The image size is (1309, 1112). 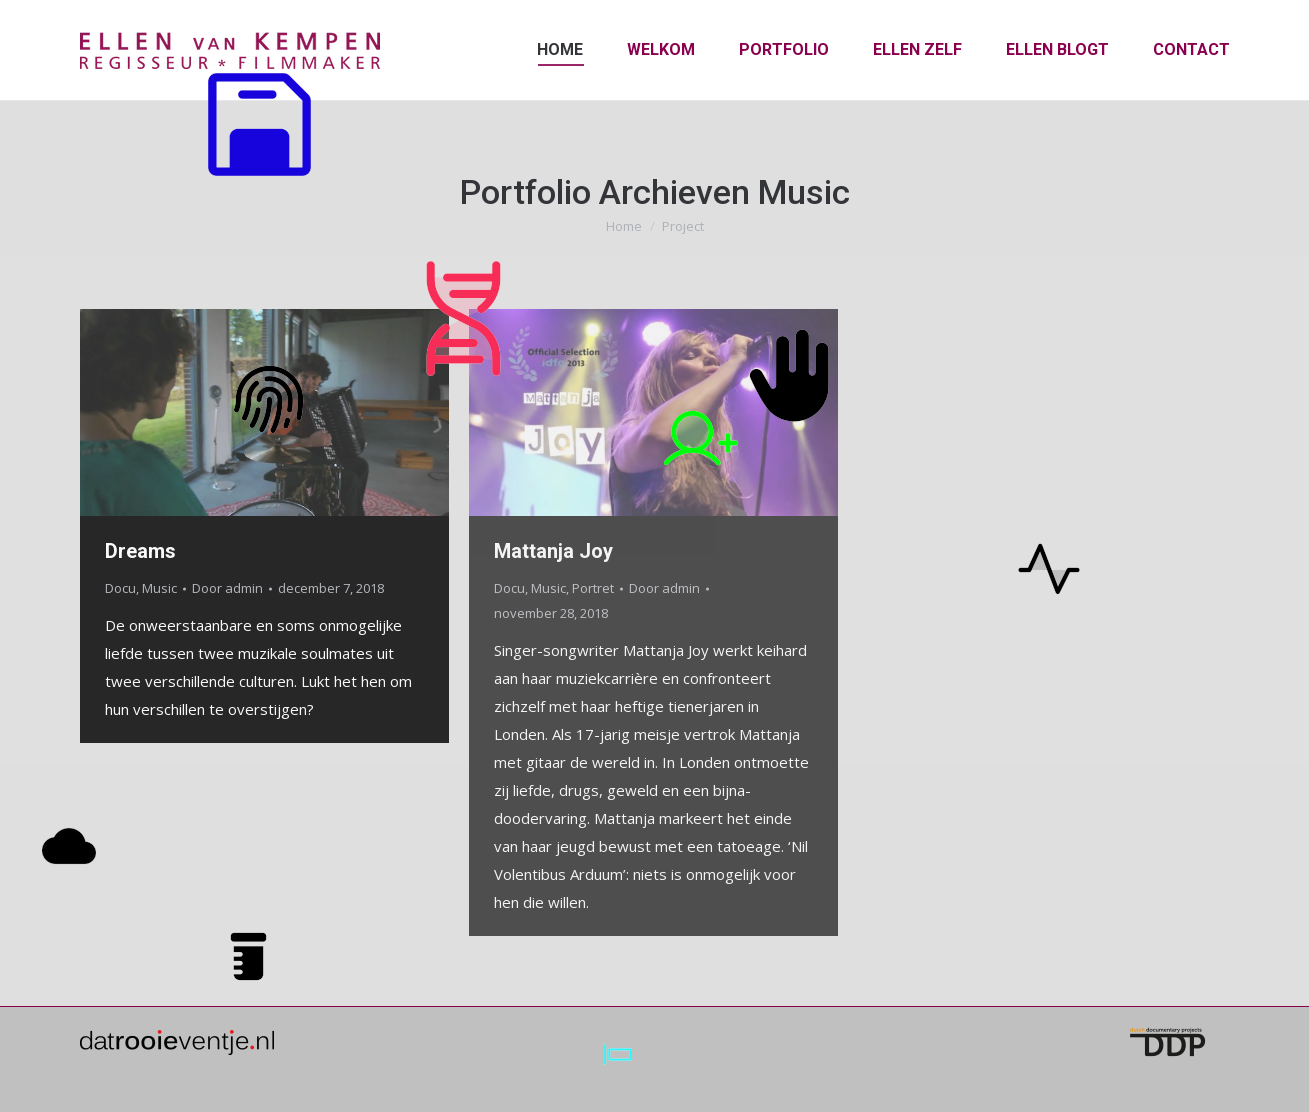 What do you see at coordinates (1049, 570) in the screenshot?
I see `view health or heart rate data` at bounding box center [1049, 570].